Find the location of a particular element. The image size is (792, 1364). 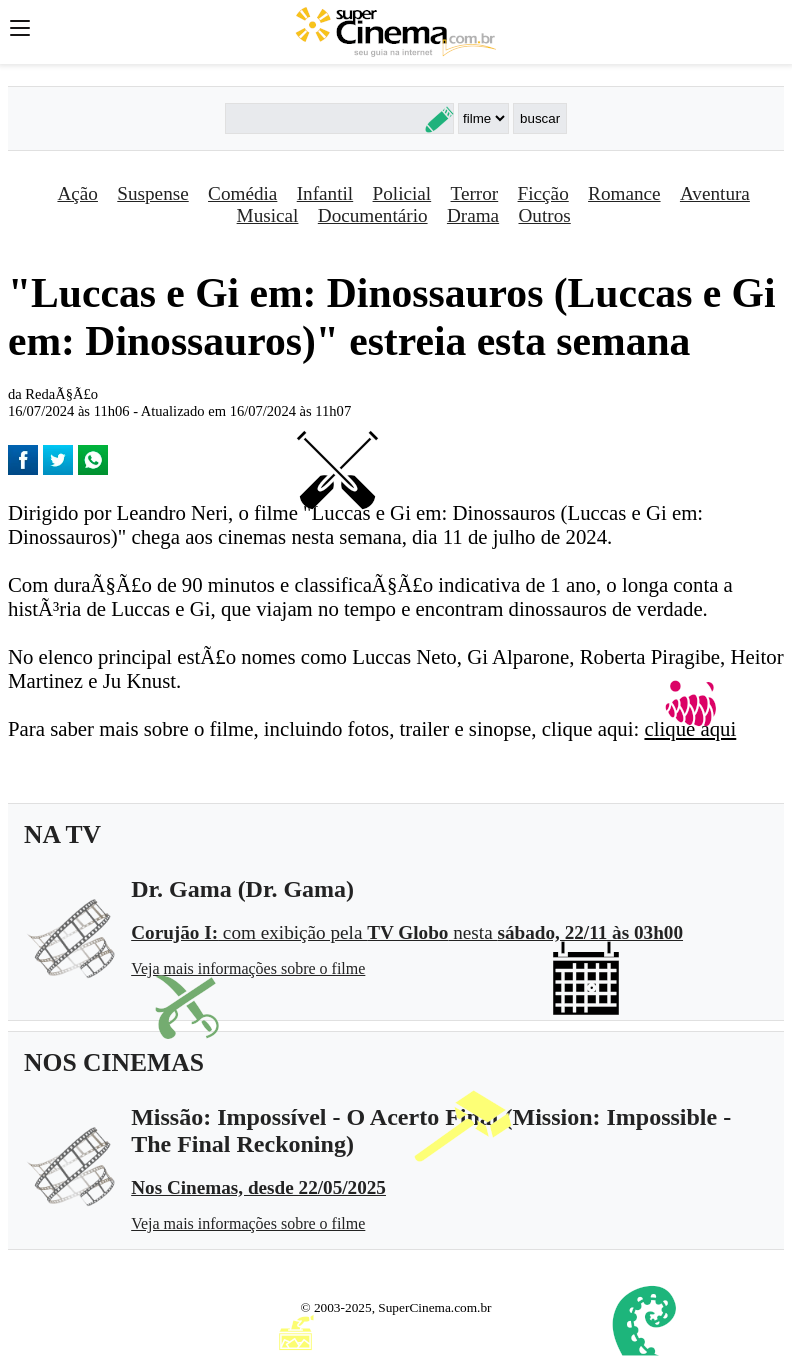

view or open the calendar is located at coordinates (586, 982).